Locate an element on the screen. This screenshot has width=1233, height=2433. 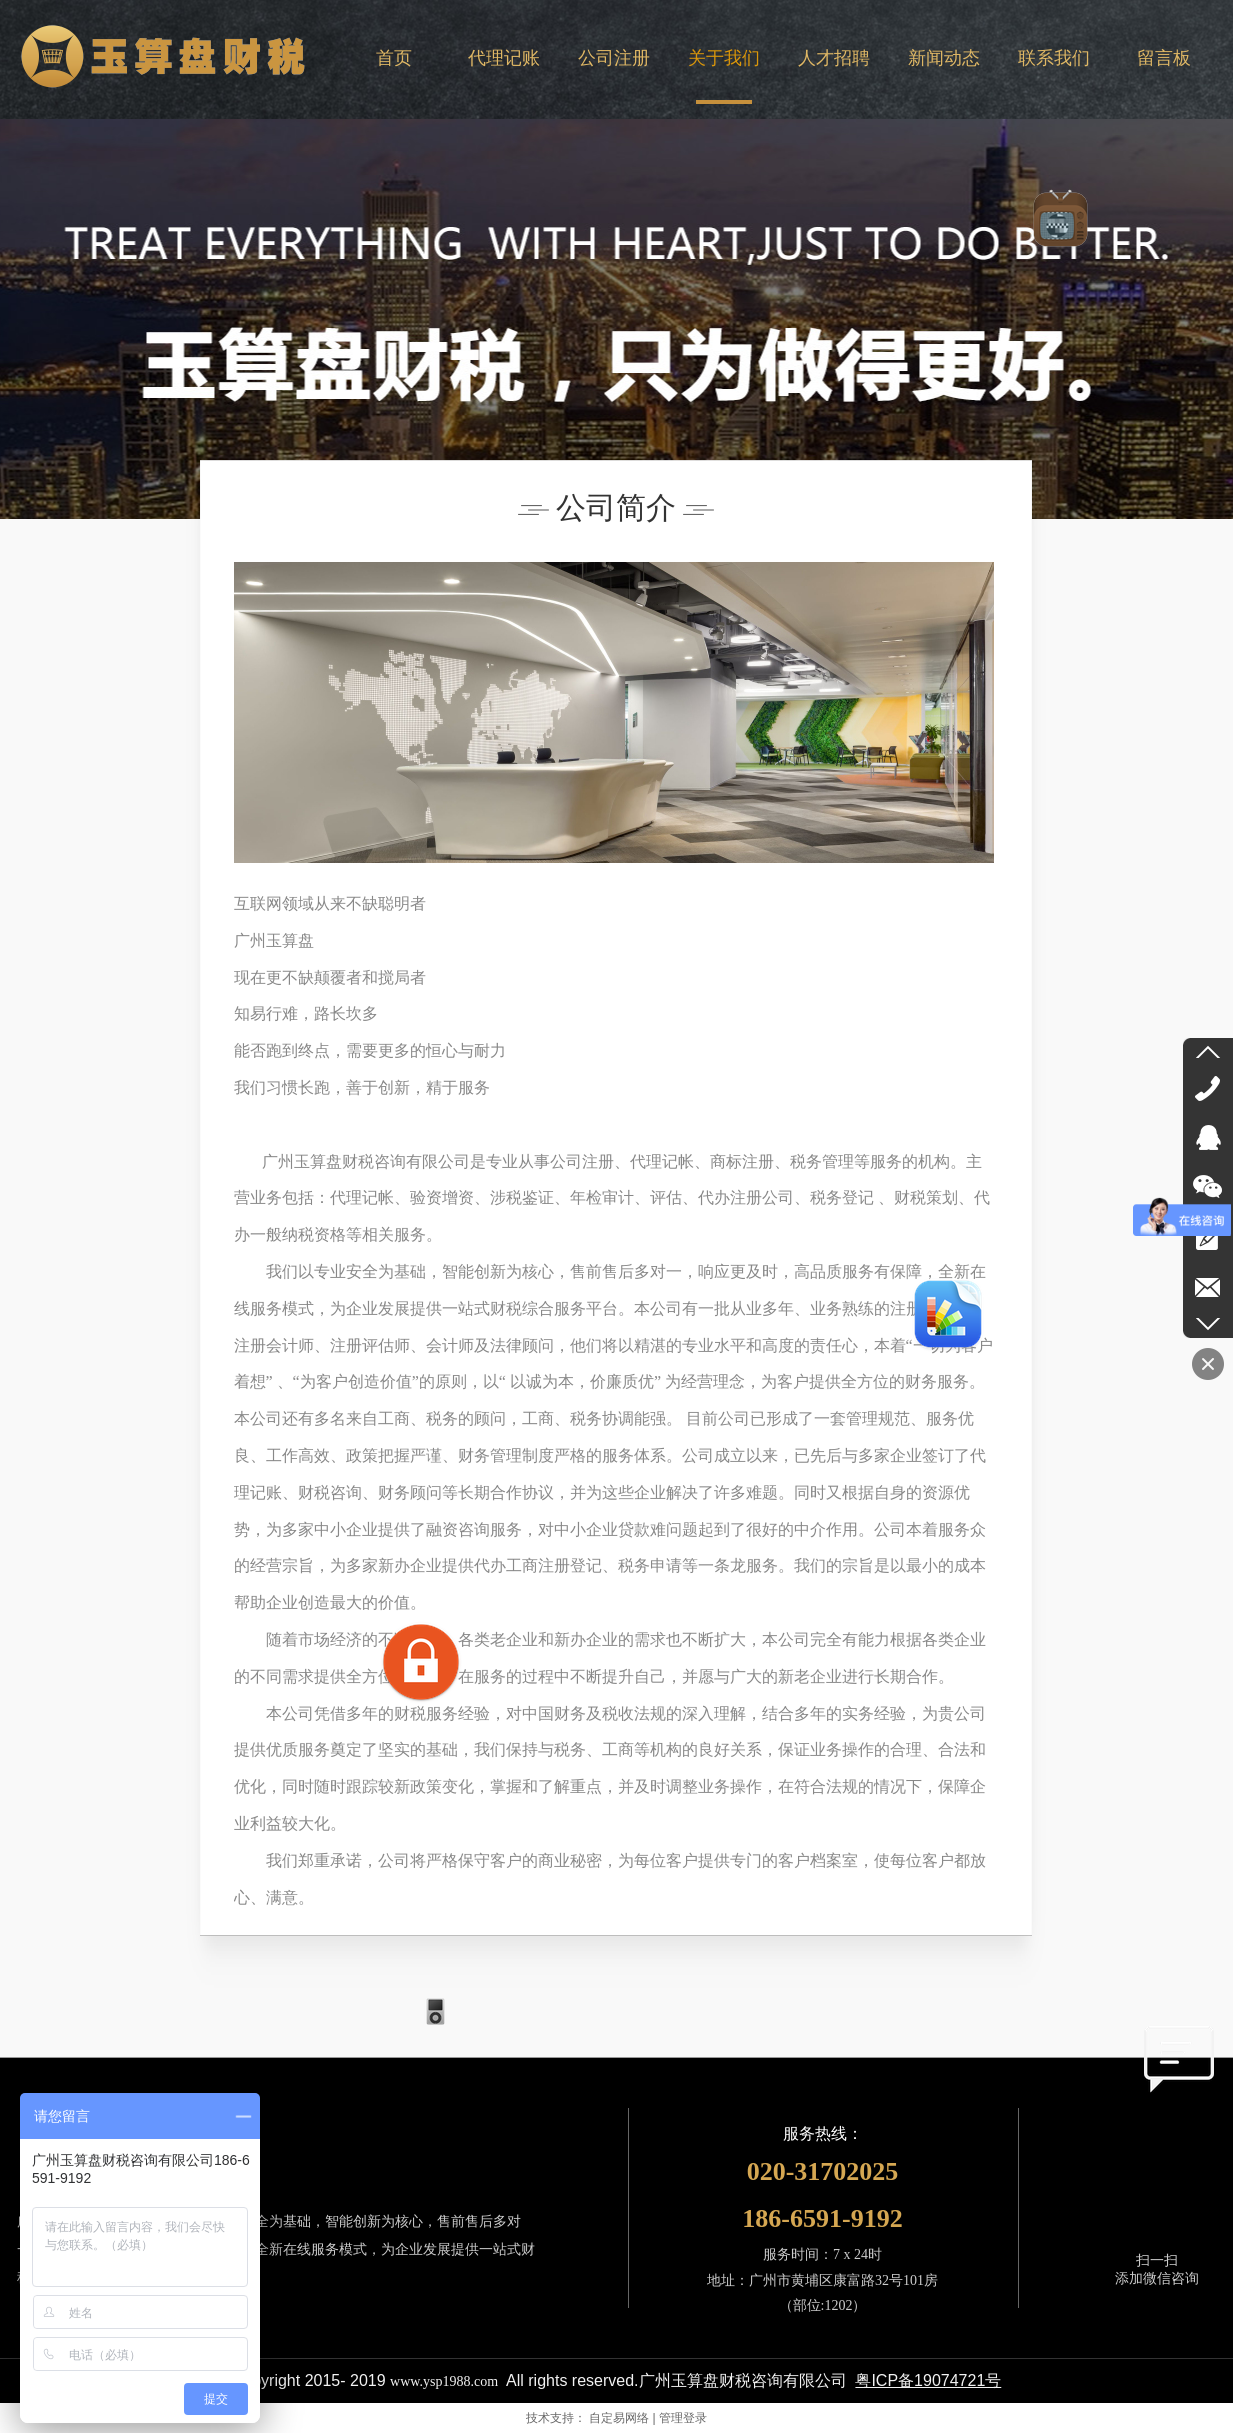
open multimedia player application is located at coordinates (435, 2011).